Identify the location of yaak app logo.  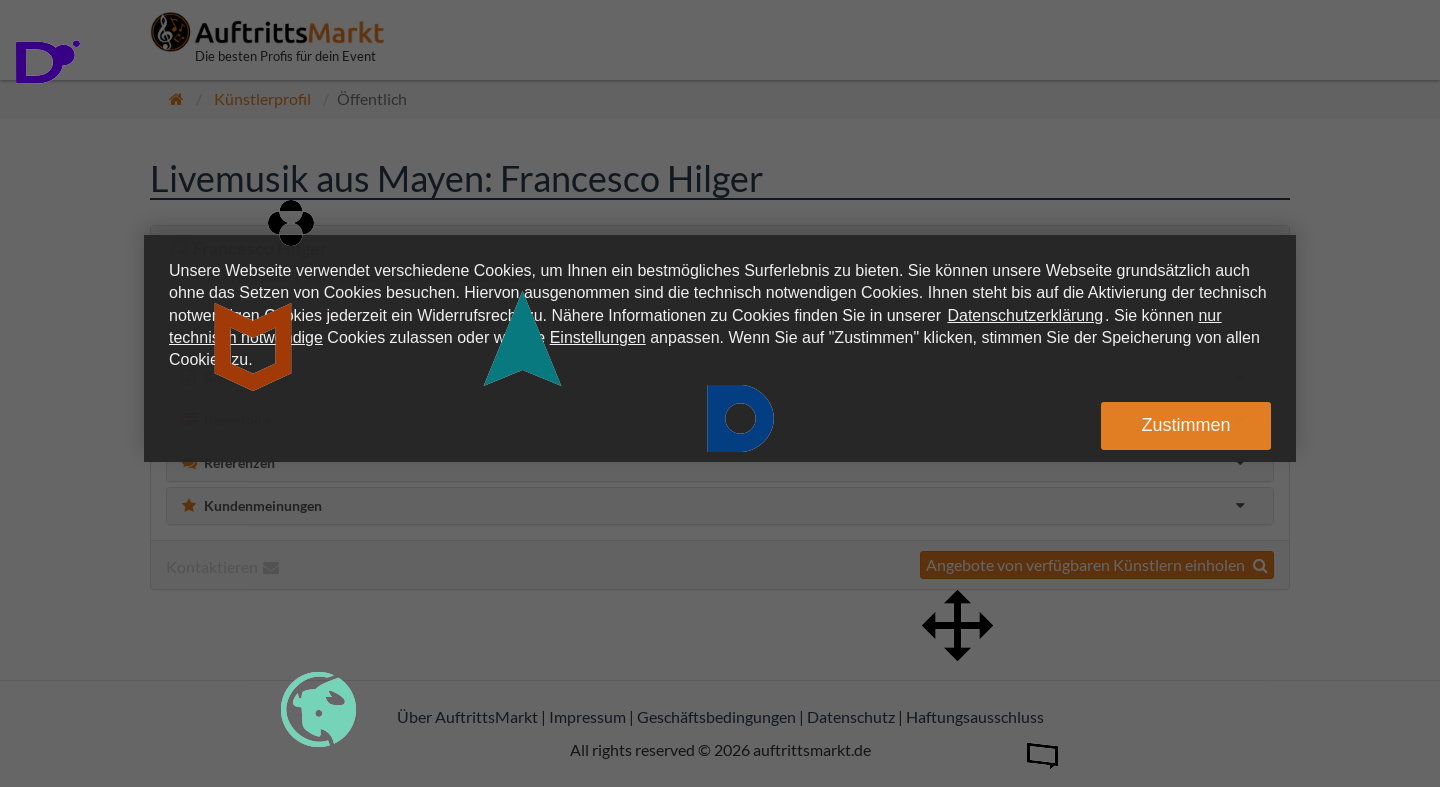
(318, 709).